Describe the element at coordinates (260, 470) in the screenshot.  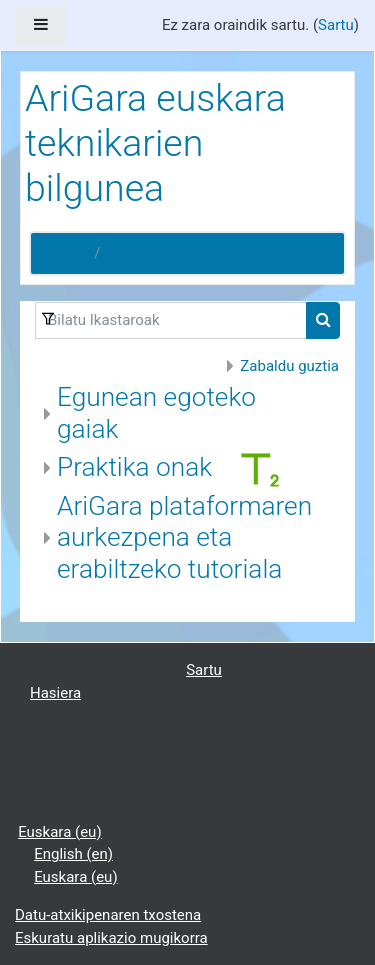
I see `format text as subscript` at that location.